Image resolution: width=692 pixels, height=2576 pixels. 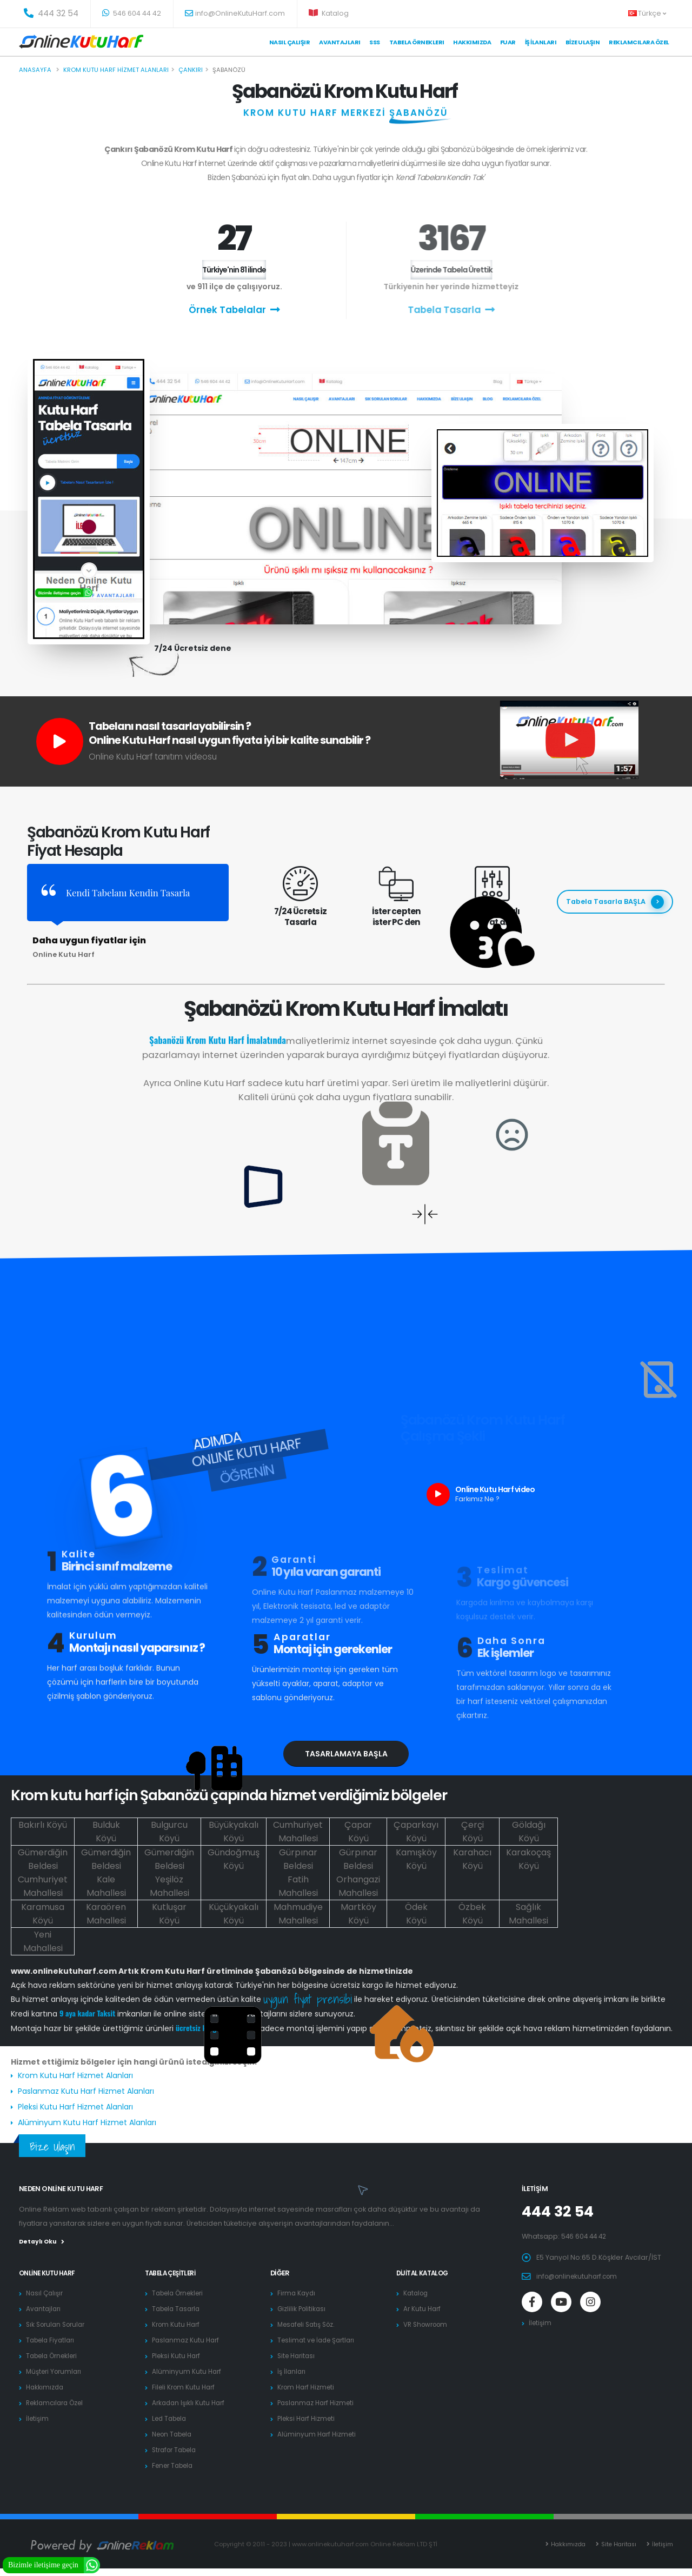 I want to click on report a fire emergency at a residence, so click(x=400, y=2032).